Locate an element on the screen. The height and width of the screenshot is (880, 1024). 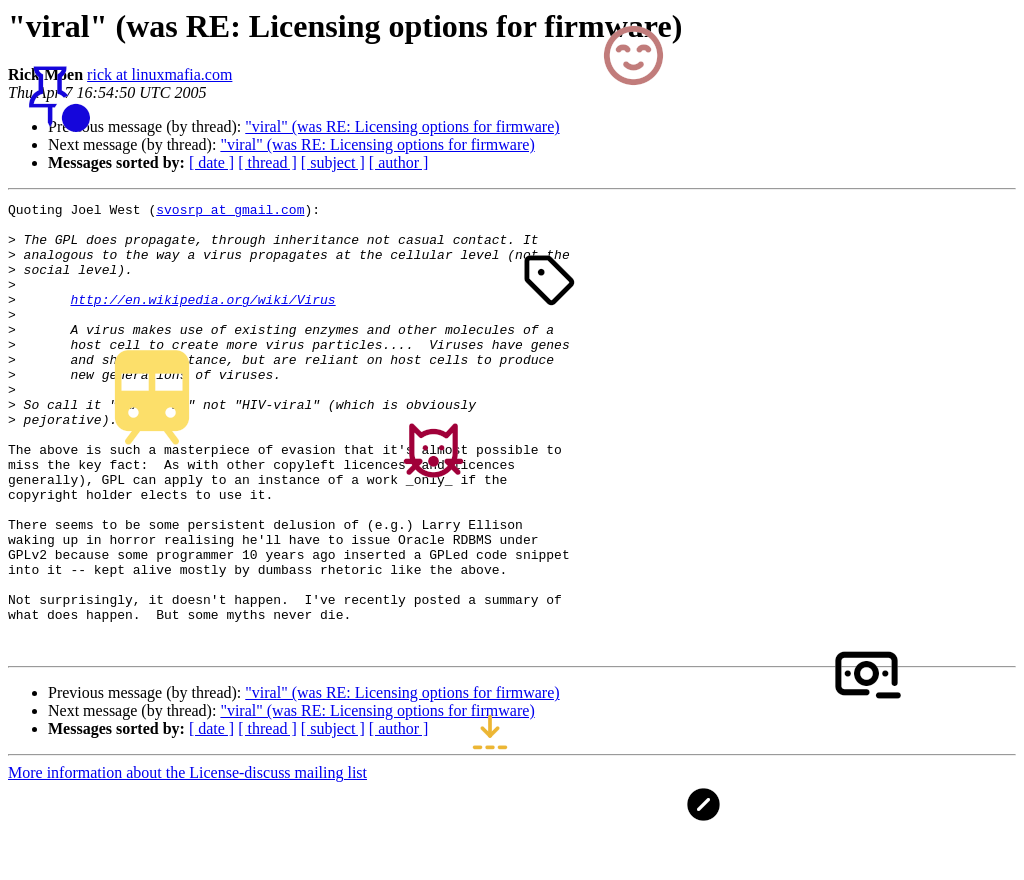
access train schedules or railway information is located at coordinates (152, 394).